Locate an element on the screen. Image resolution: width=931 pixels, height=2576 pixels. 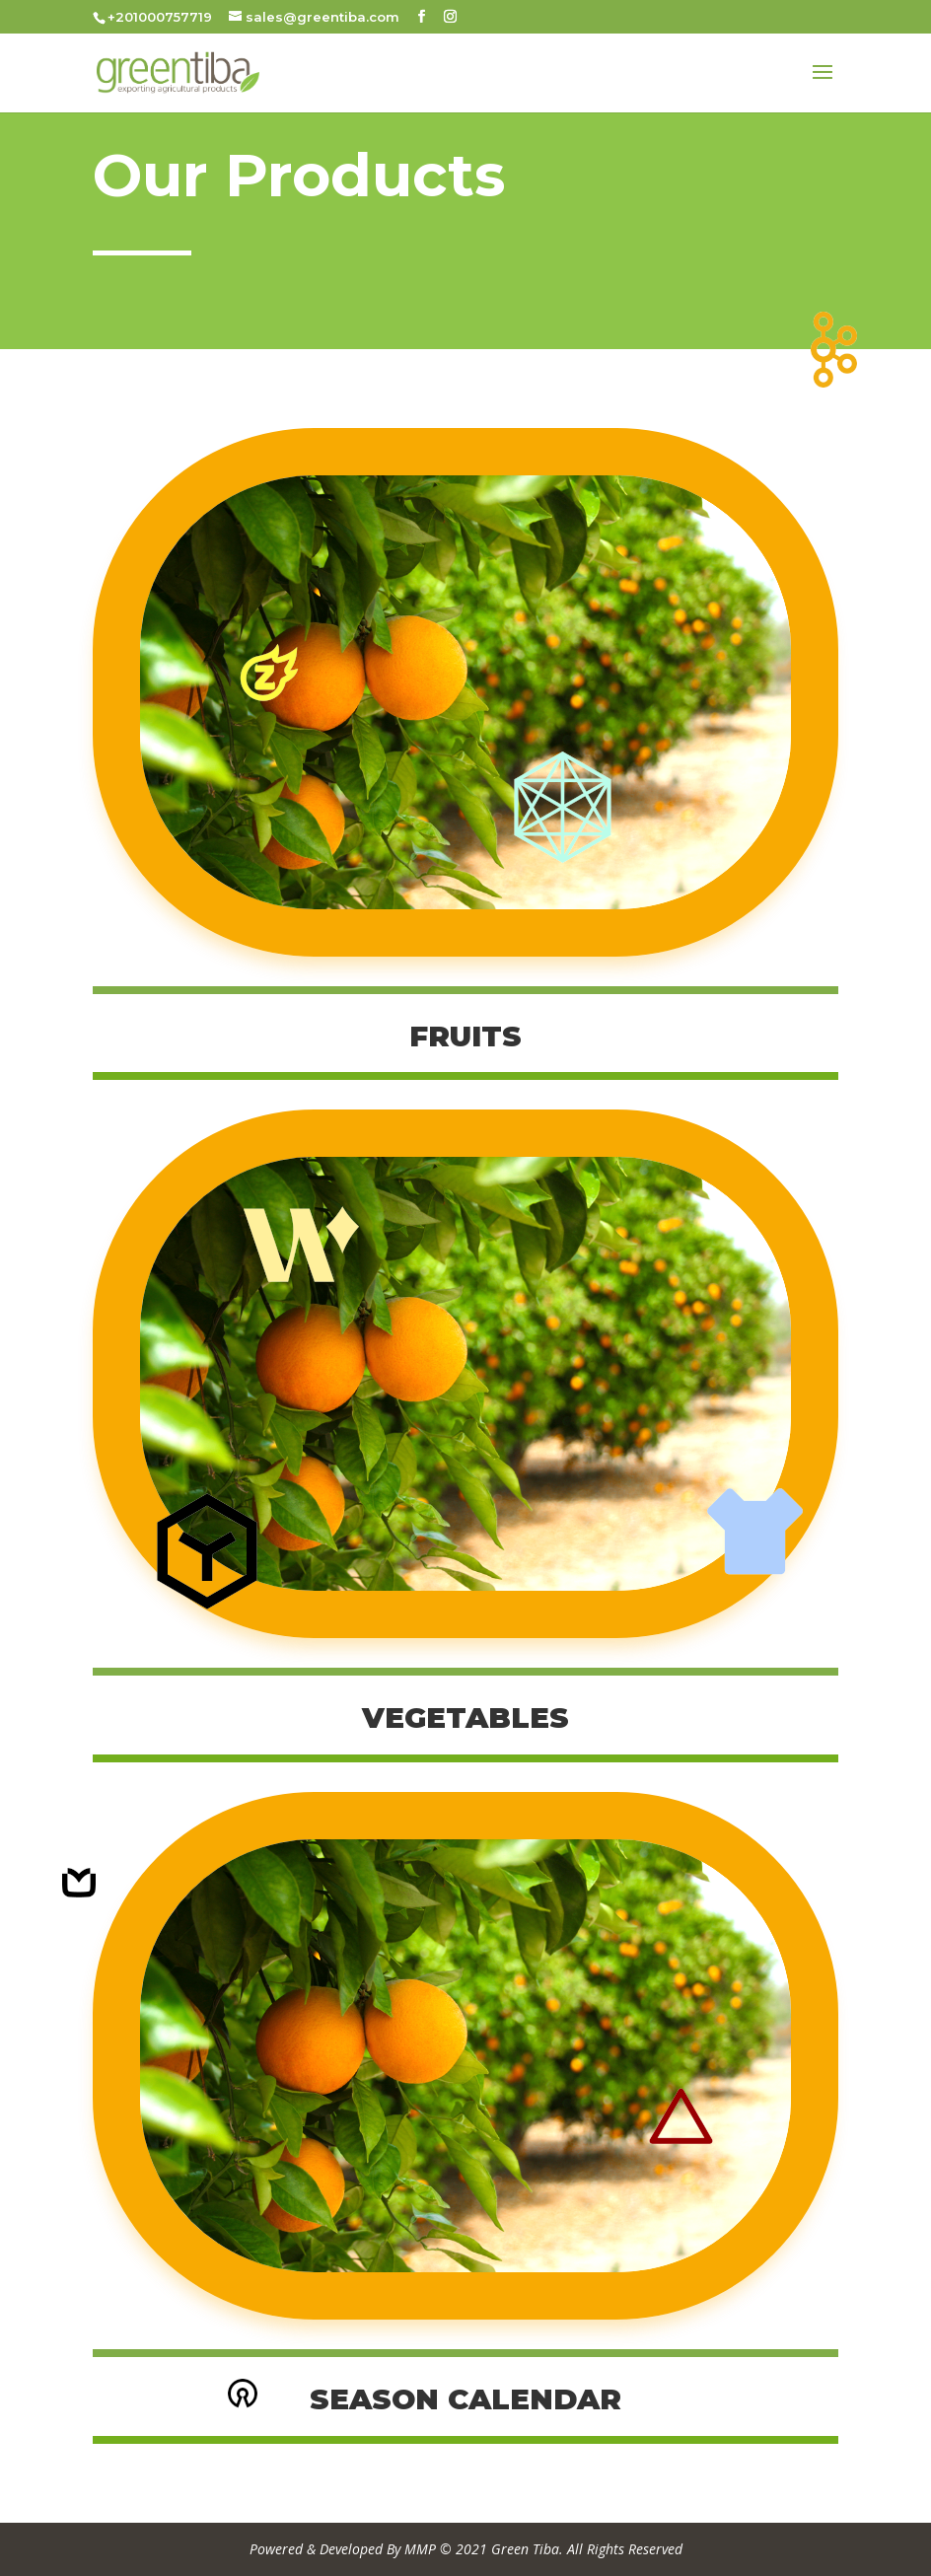
knowledgebase app or service logo is located at coordinates (79, 1883).